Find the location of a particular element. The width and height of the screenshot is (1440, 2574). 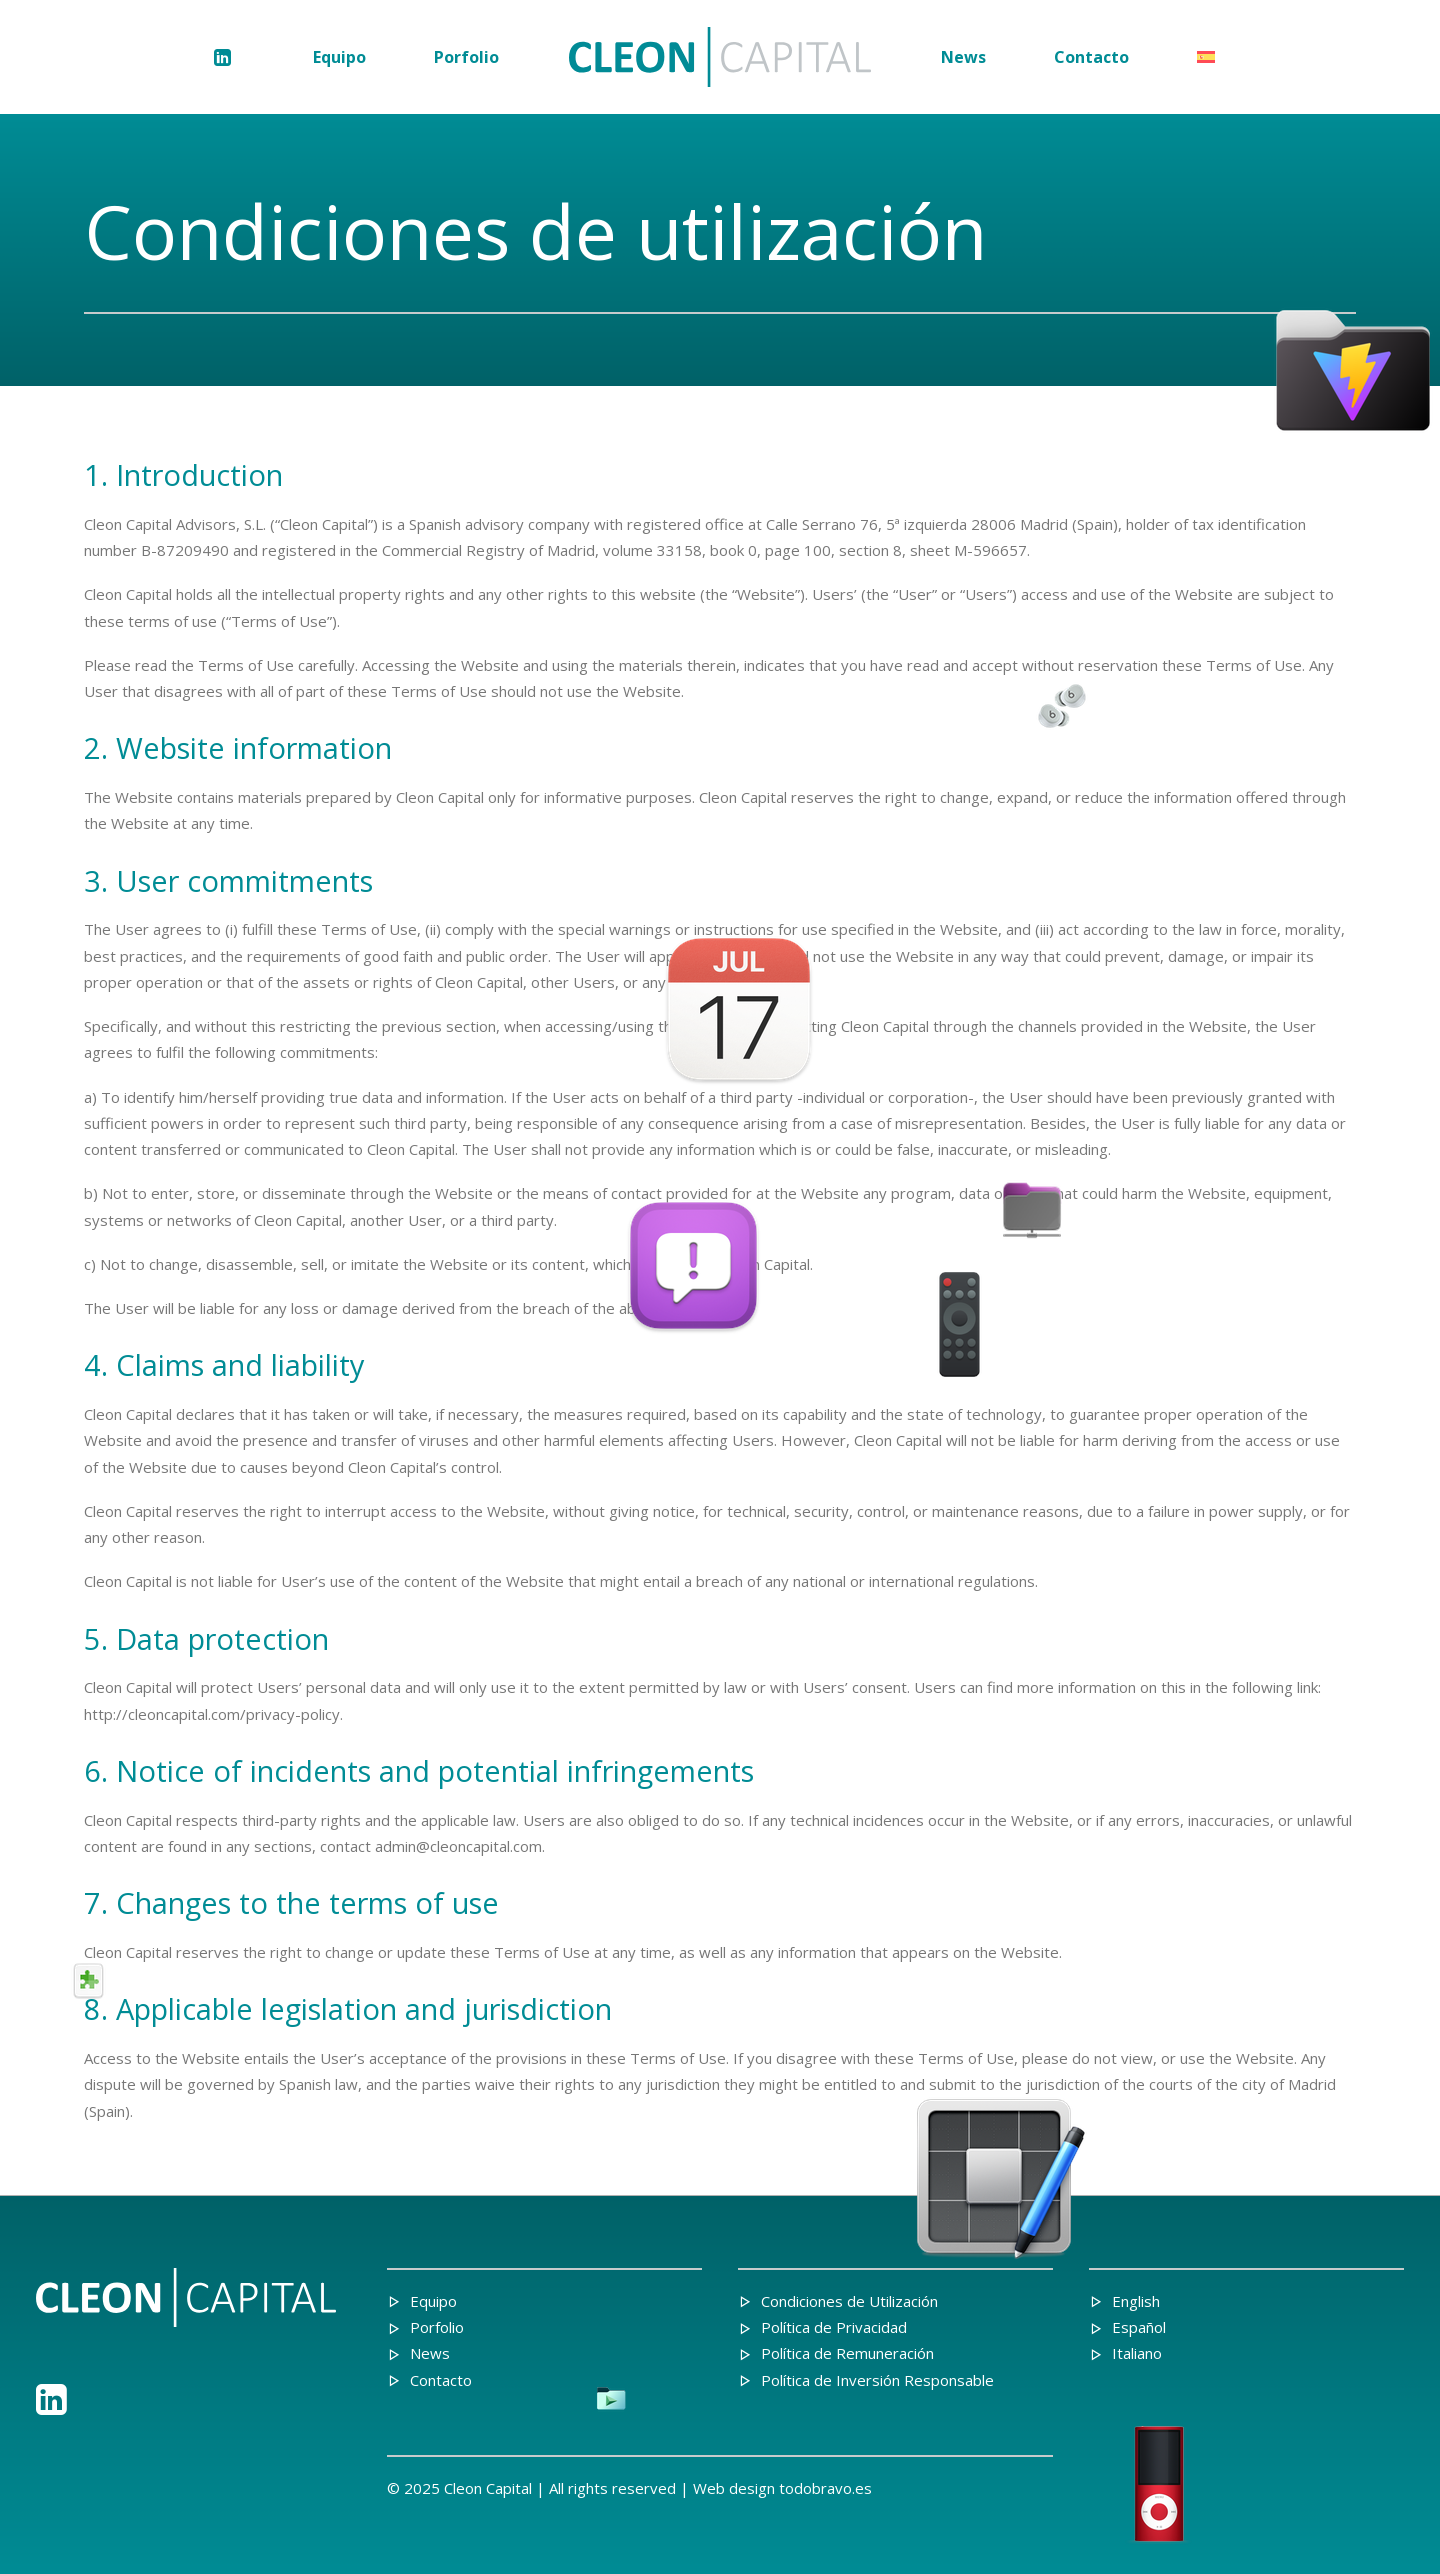

sync music to your iPod nano is located at coordinates (1158, 2485).